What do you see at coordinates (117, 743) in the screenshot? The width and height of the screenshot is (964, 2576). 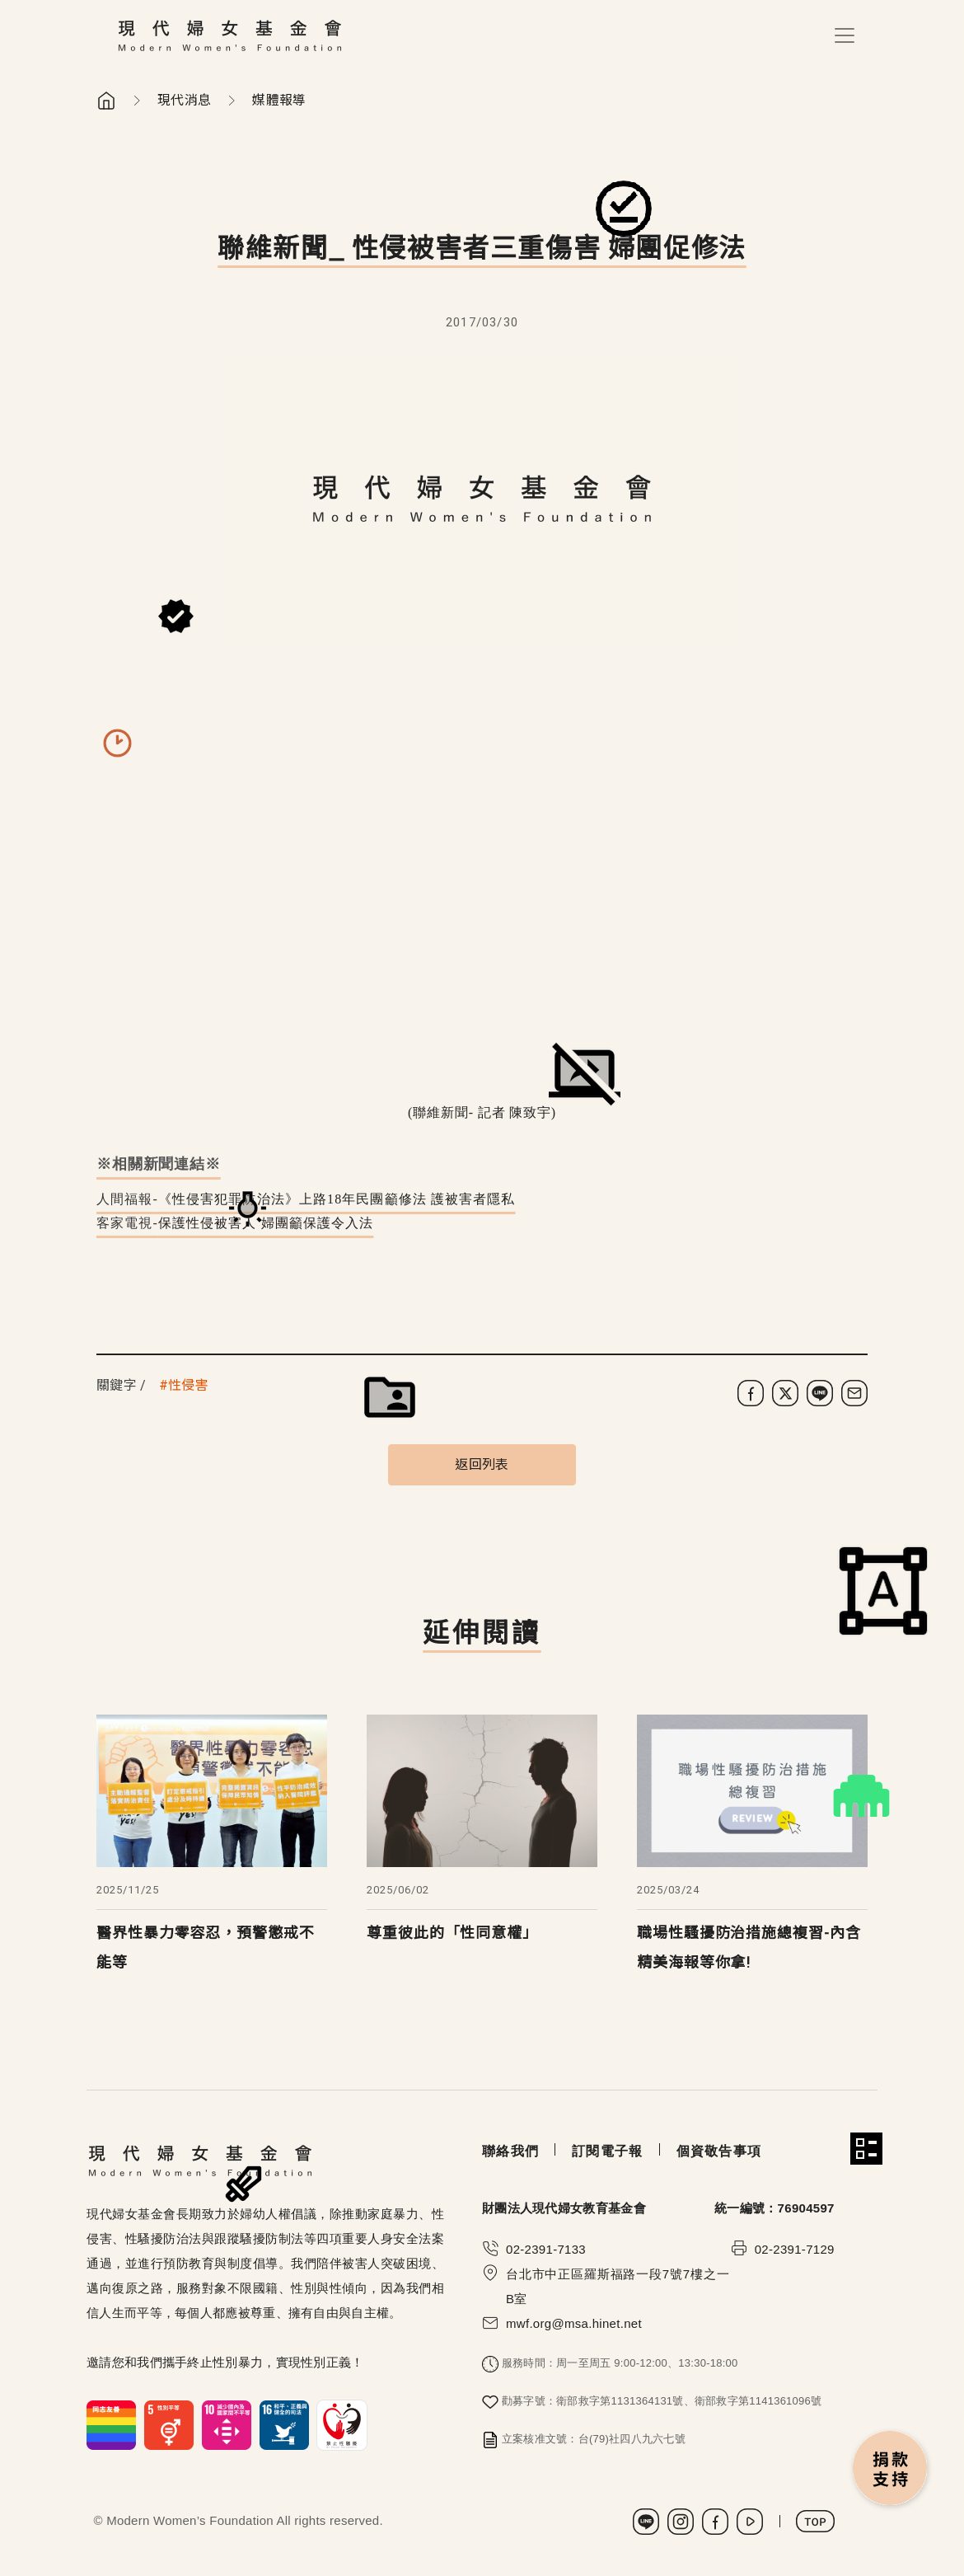 I see `view current time` at bounding box center [117, 743].